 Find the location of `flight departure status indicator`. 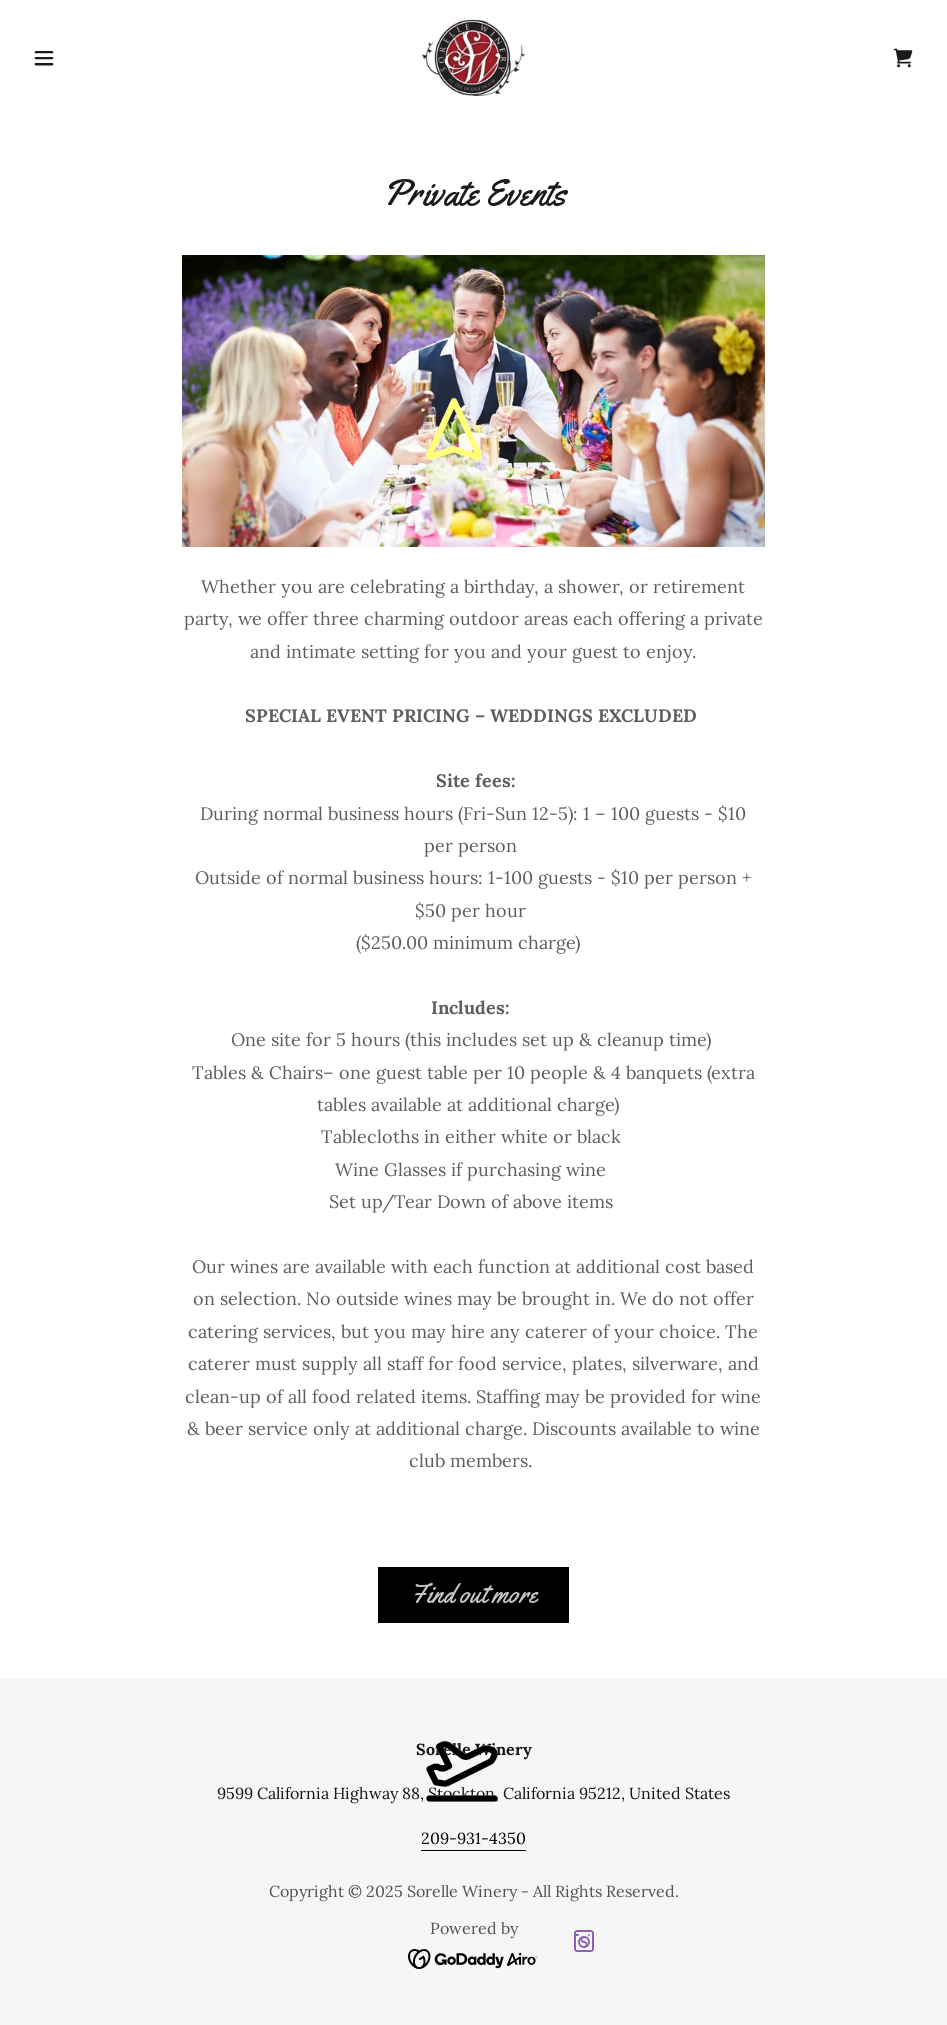

flight departure status indicator is located at coordinates (462, 1766).